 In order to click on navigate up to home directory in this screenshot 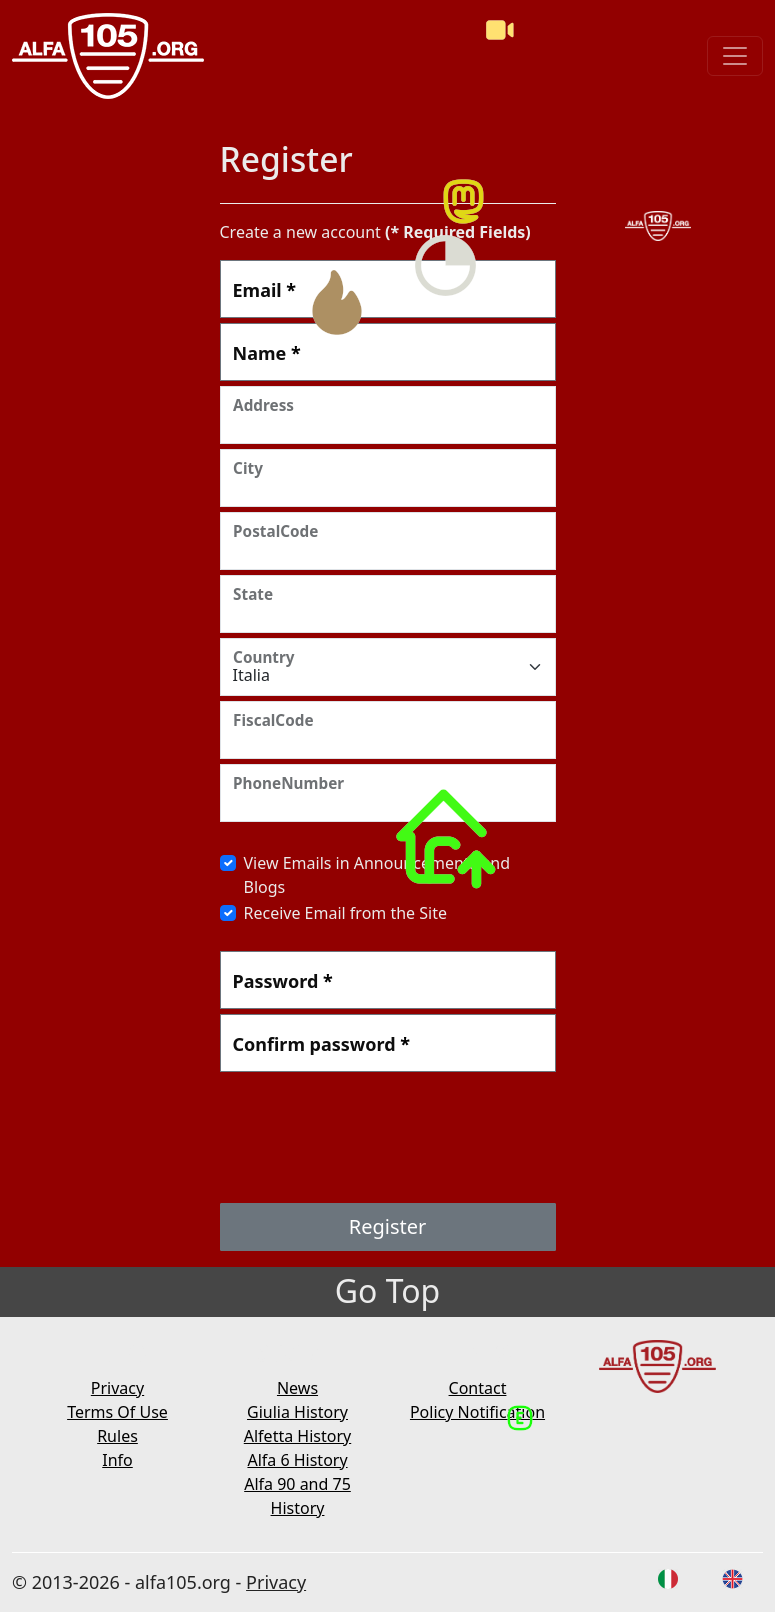, I will do `click(443, 836)`.